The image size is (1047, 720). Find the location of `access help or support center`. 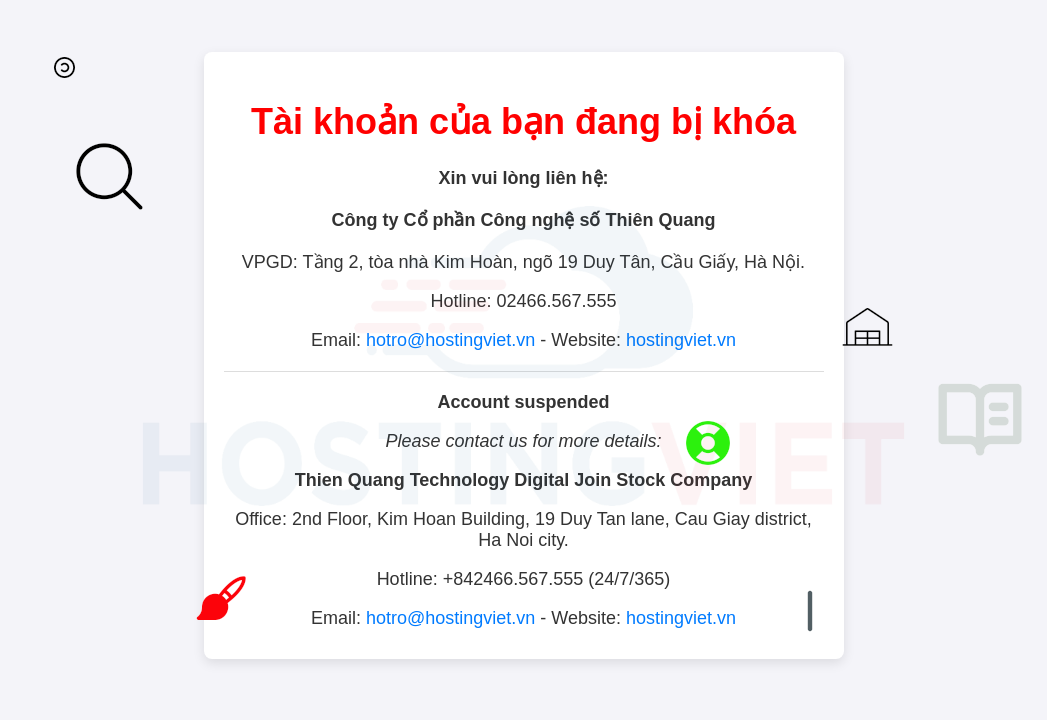

access help or support center is located at coordinates (708, 443).